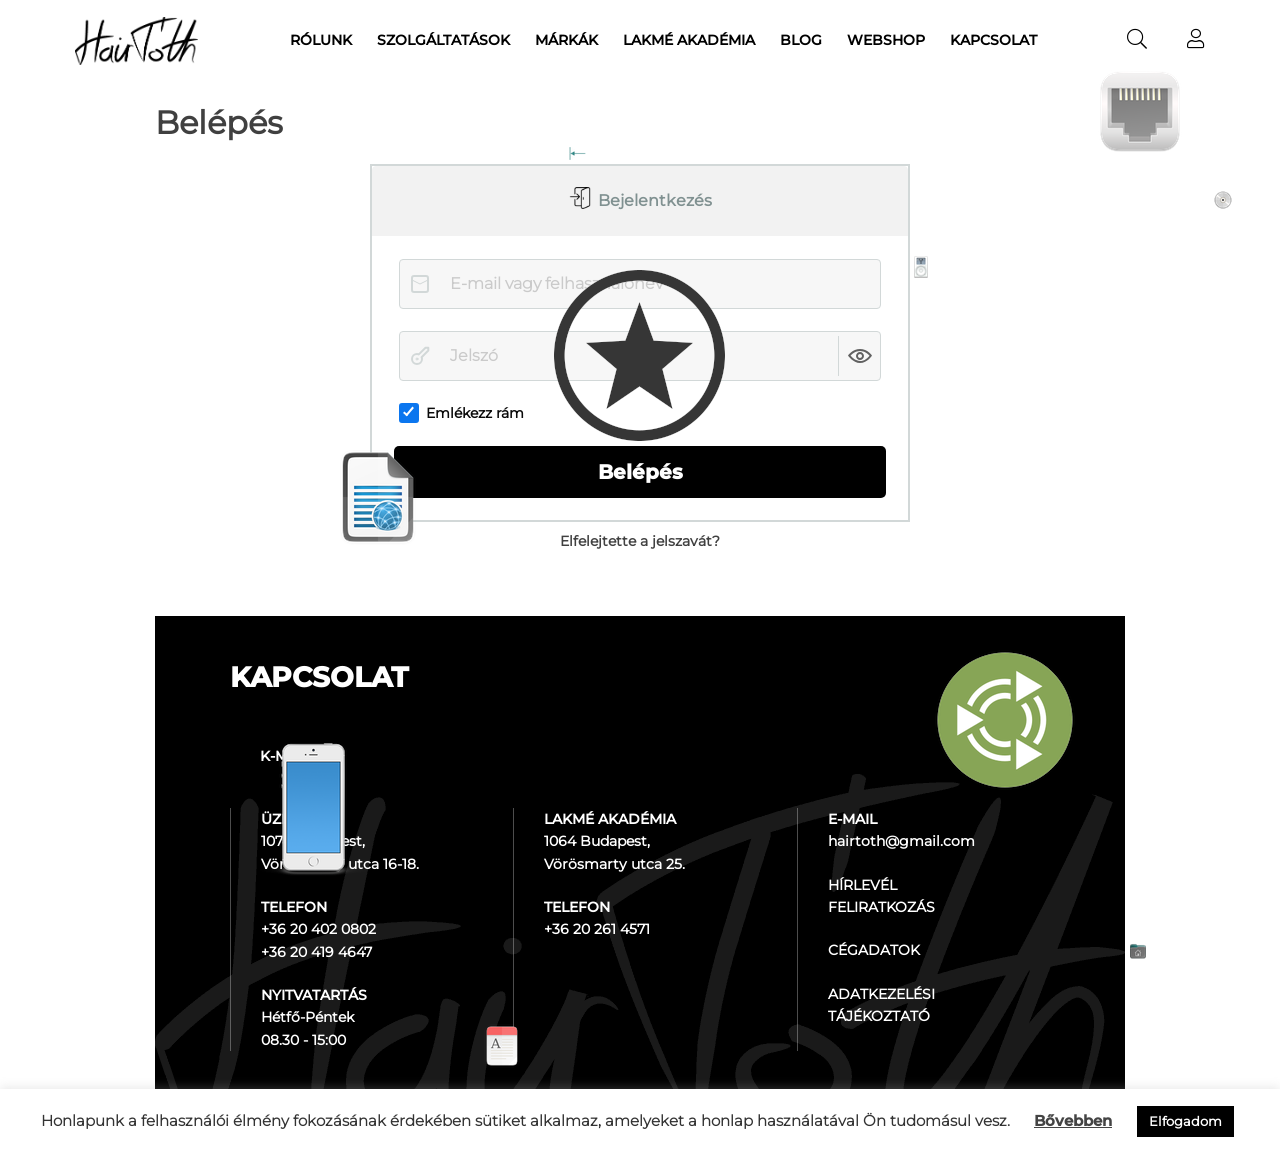  I want to click on configure audio video bridging network settings, so click(1140, 111).